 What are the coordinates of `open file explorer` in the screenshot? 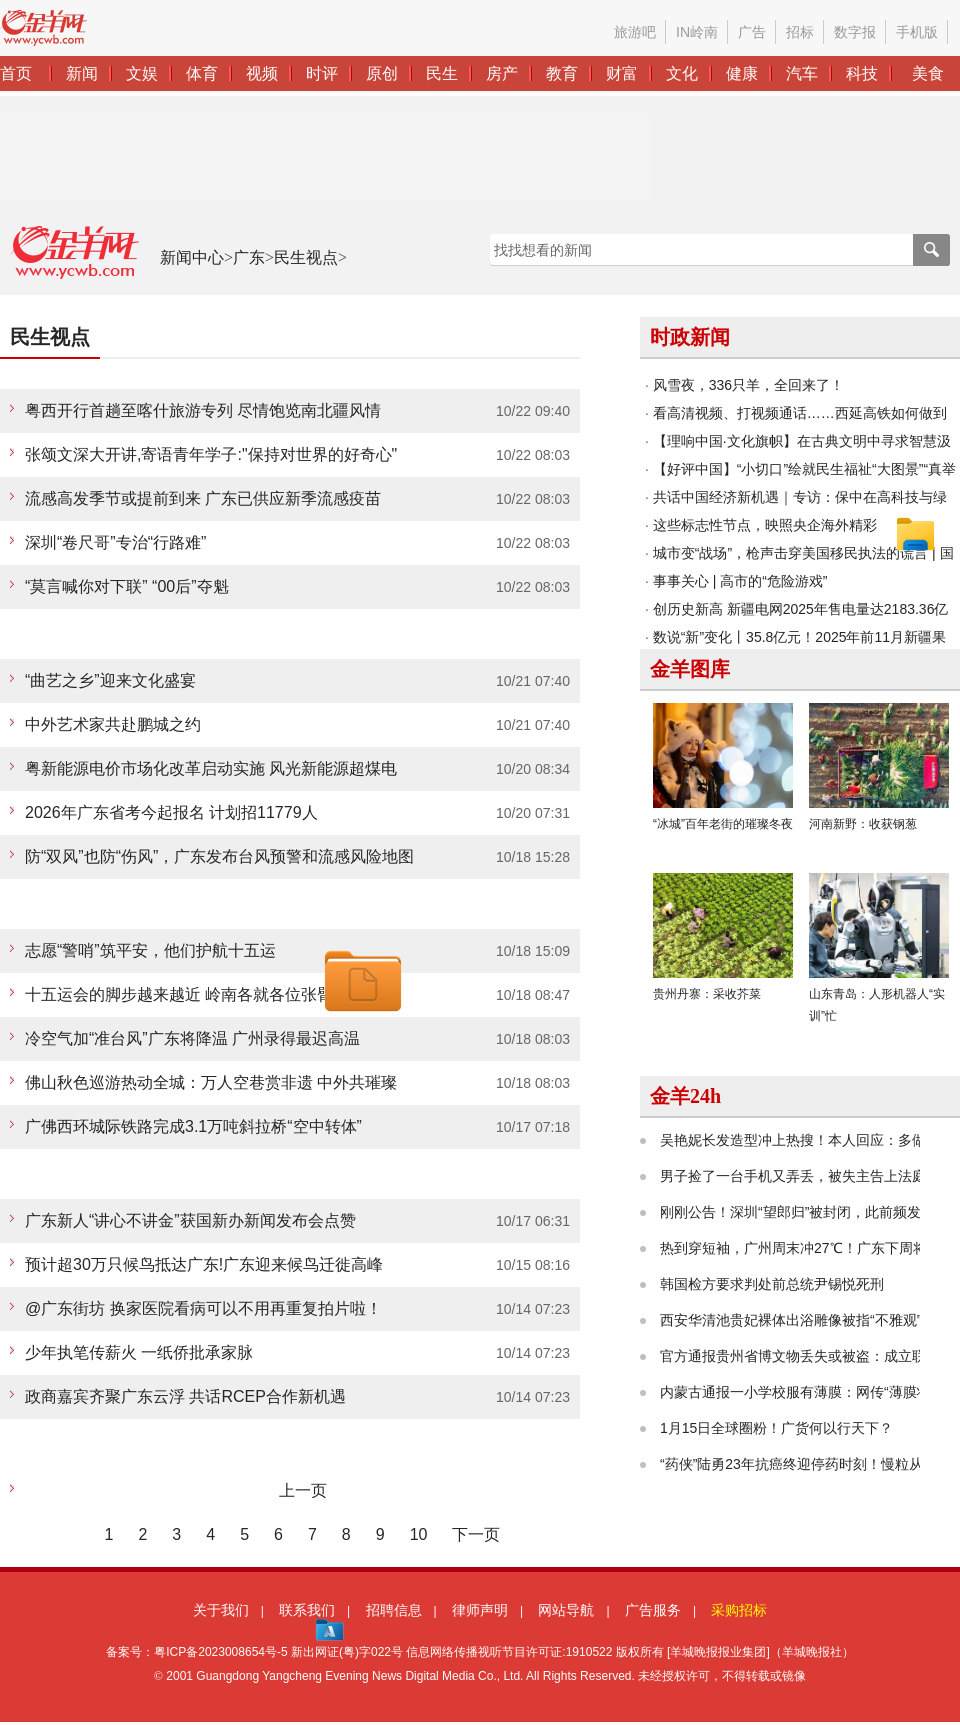 It's located at (915, 533).